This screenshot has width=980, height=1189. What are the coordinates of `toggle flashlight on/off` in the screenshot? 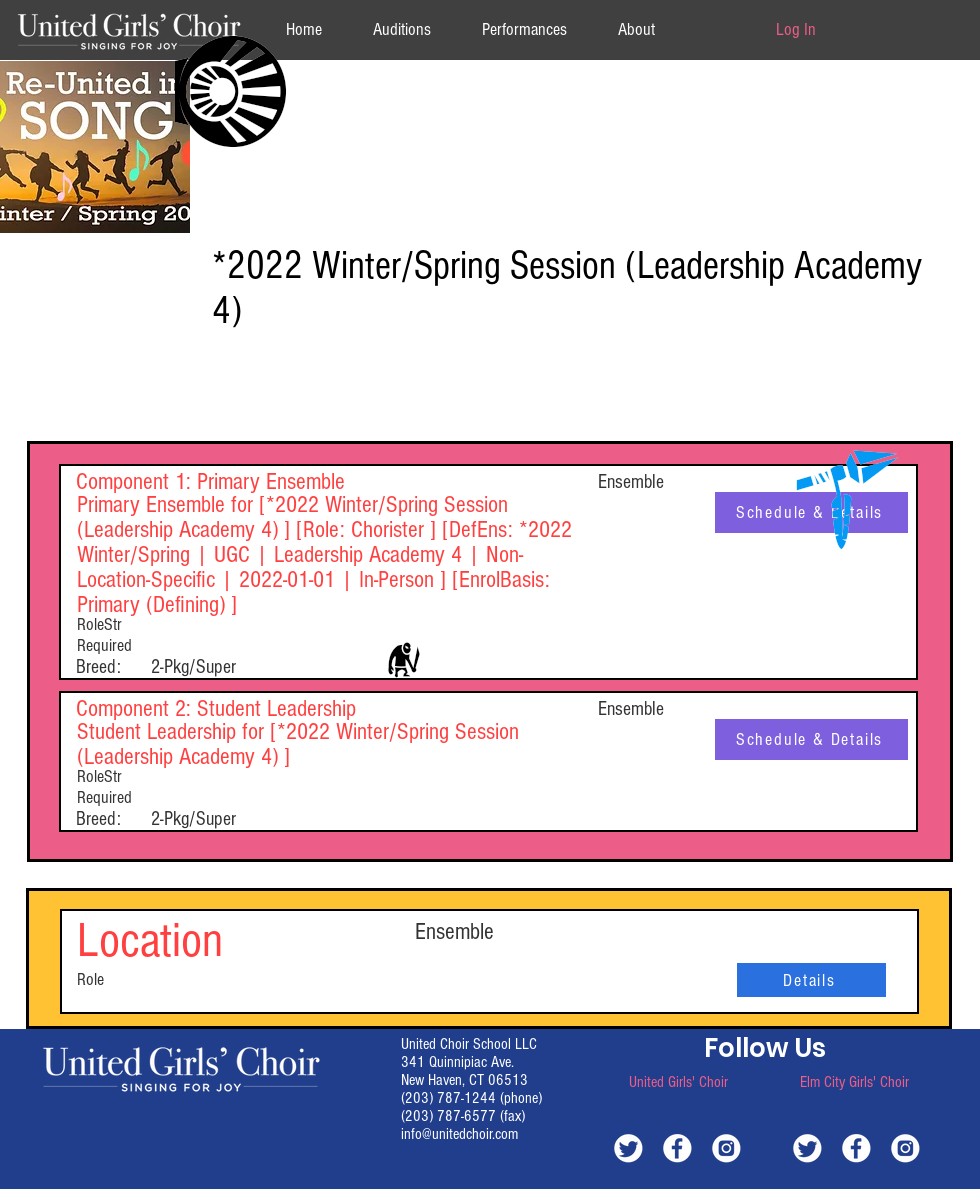 It's located at (230, 91).